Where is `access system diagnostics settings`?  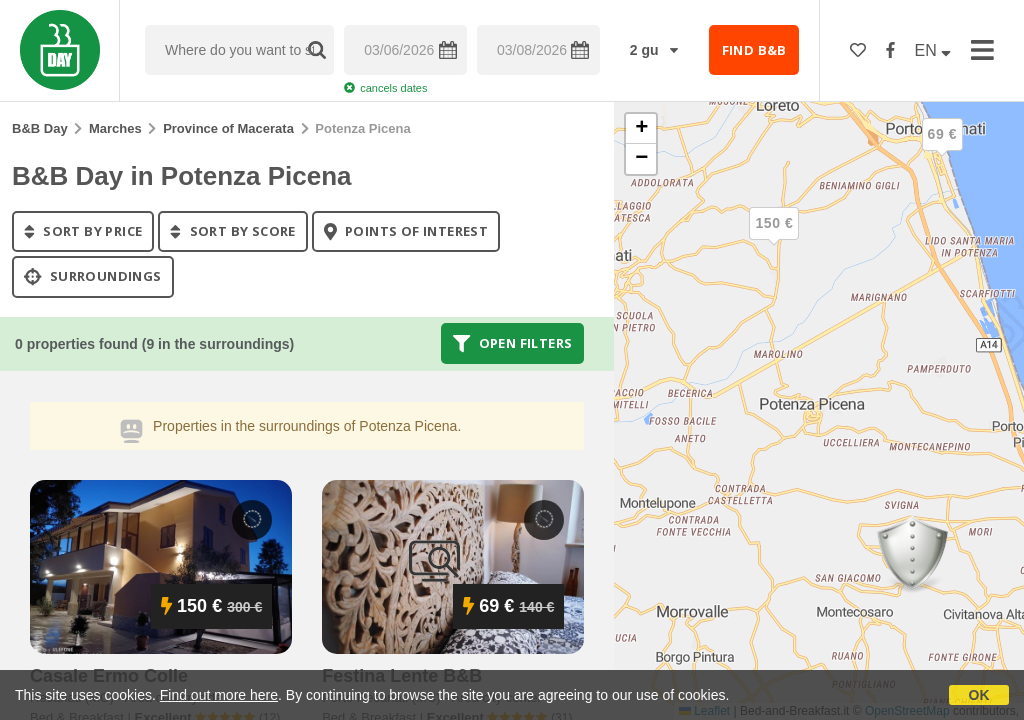 access system diagnostics settings is located at coordinates (434, 559).